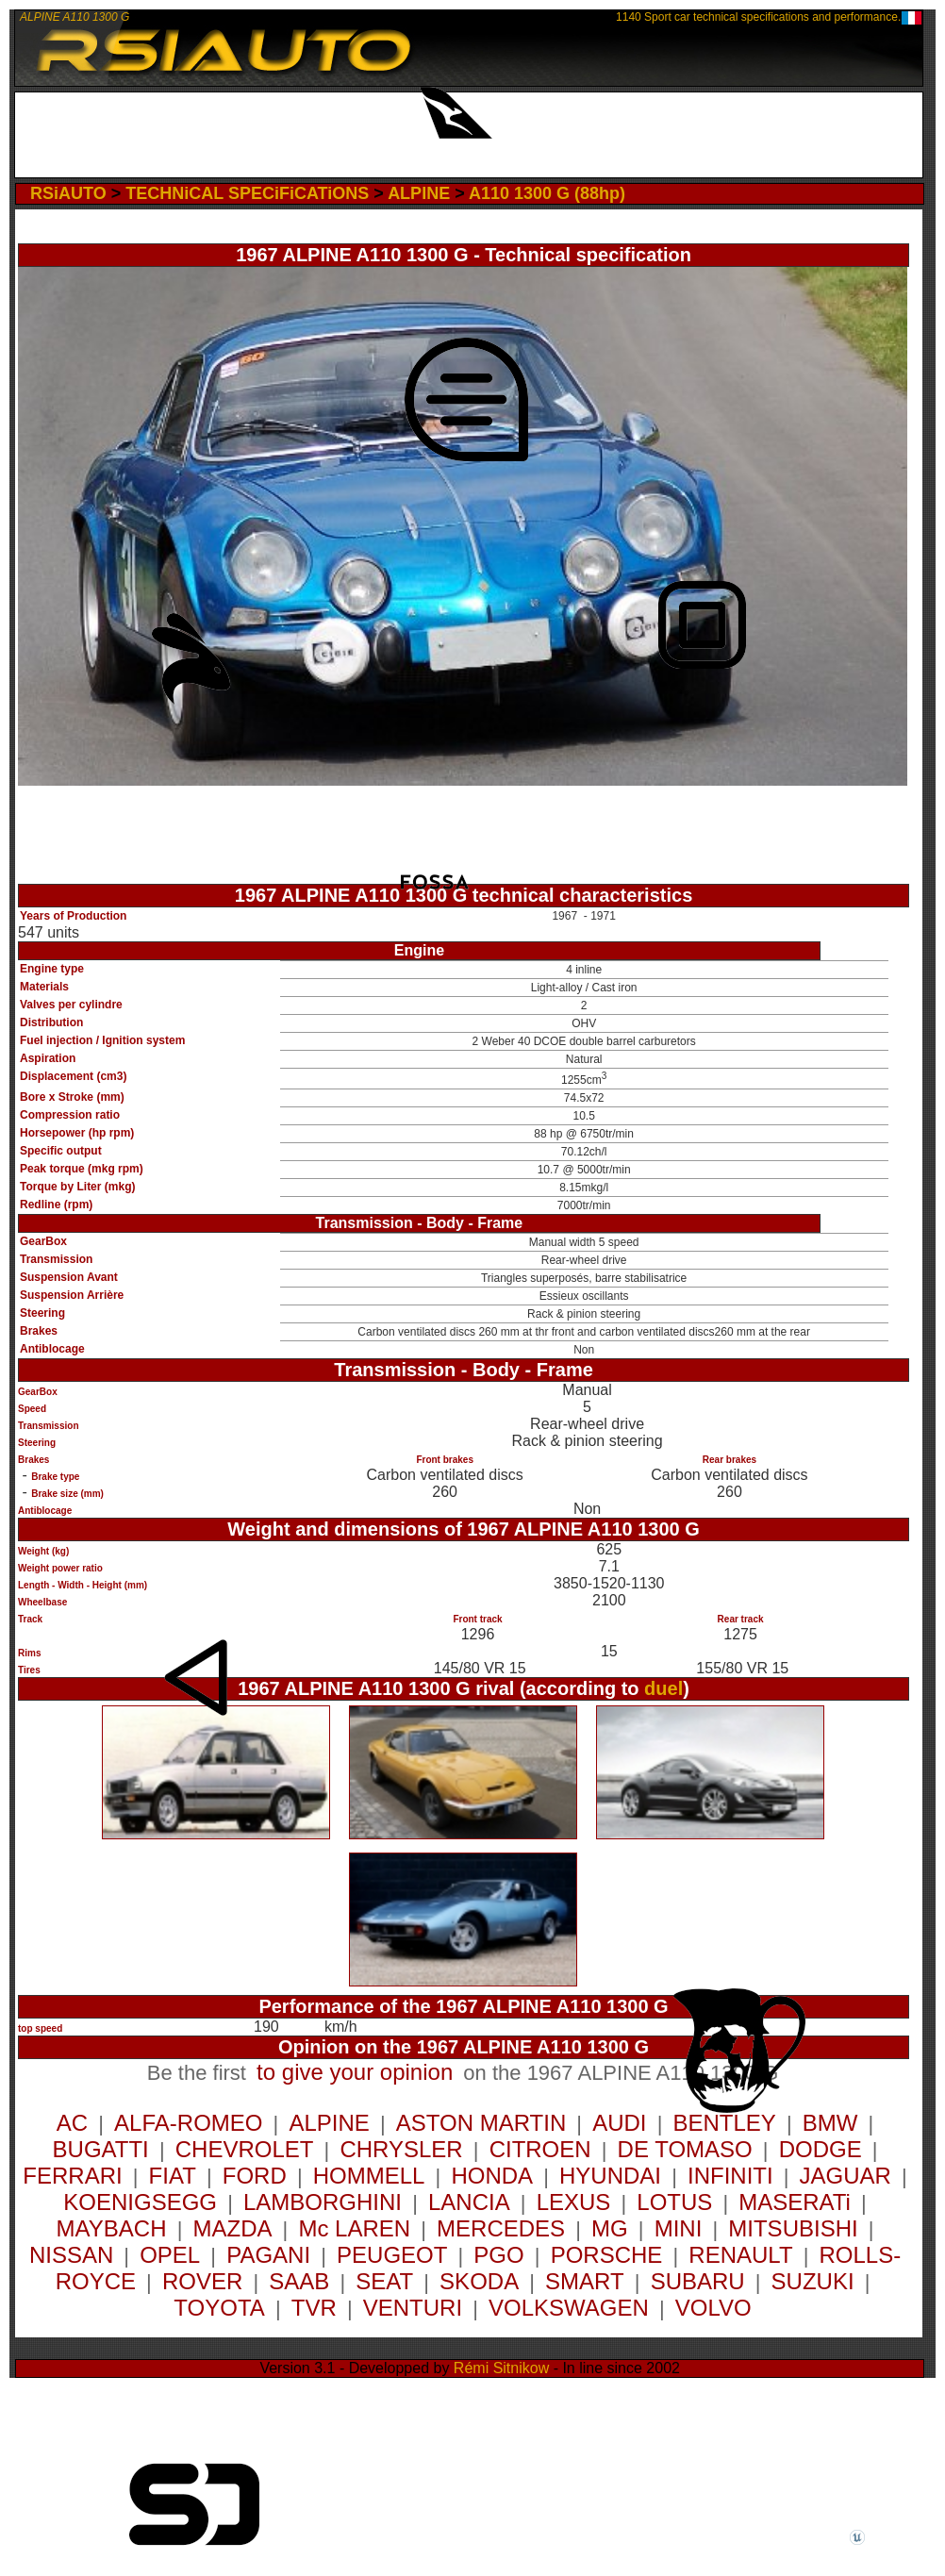 This screenshot has height=2576, width=945. Describe the element at coordinates (456, 112) in the screenshot. I see `open the Qantas airline app` at that location.